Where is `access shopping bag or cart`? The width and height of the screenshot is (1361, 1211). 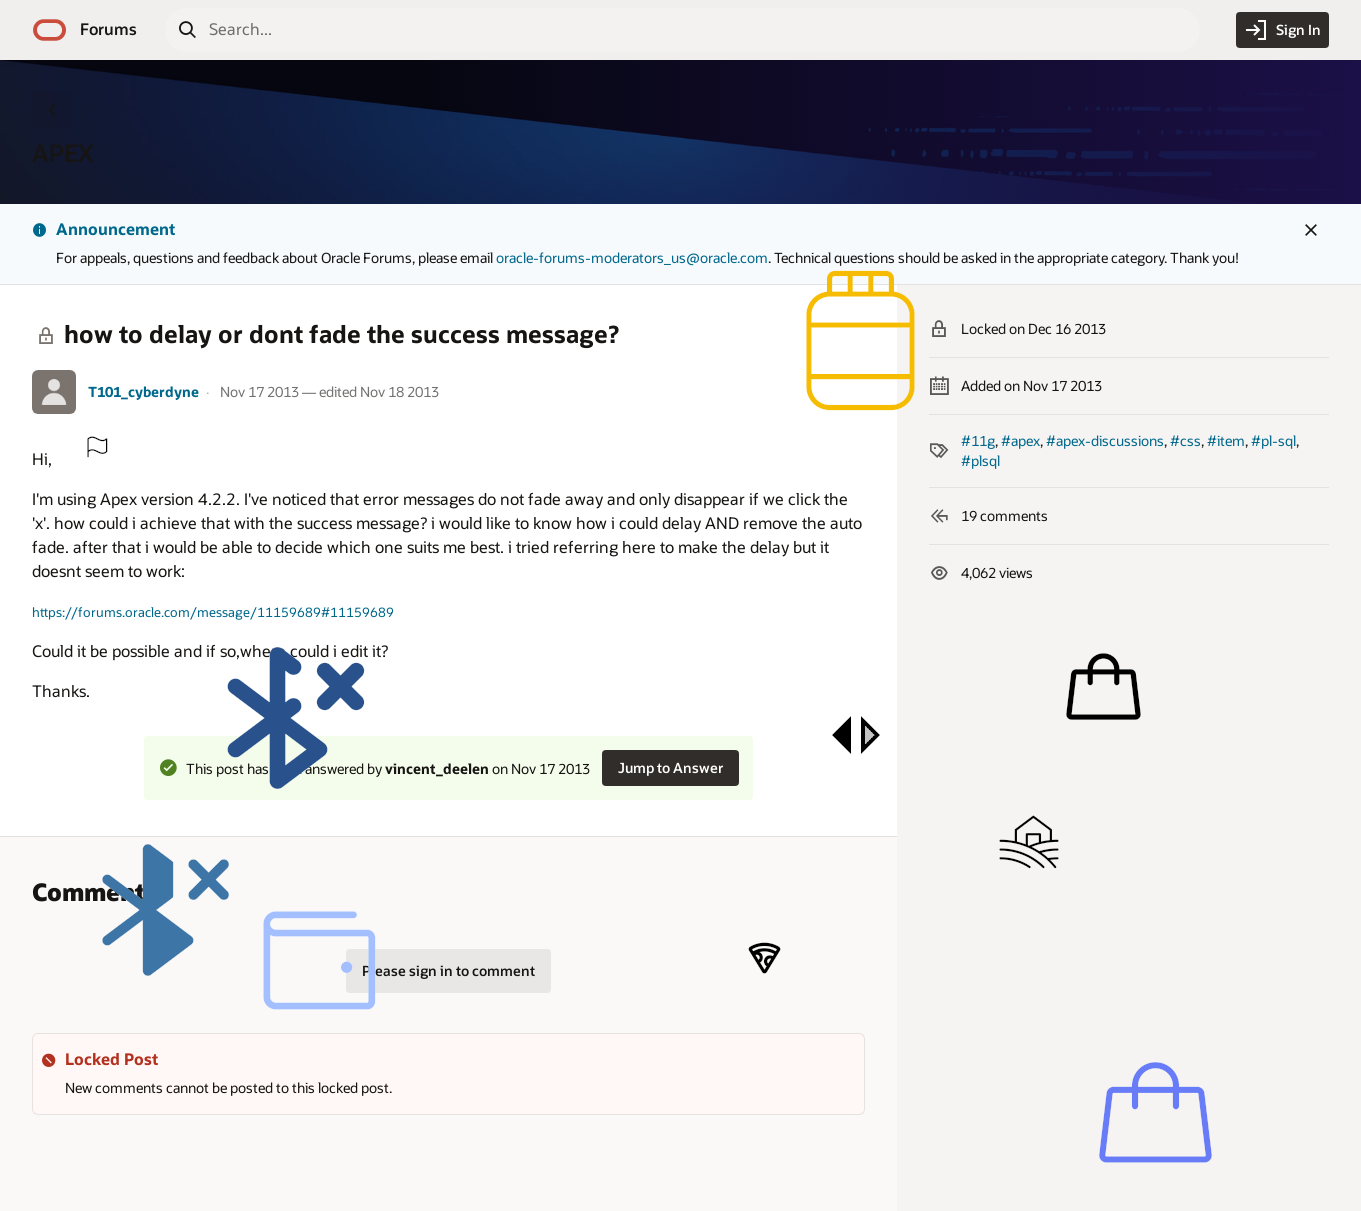
access shopping bag or cart is located at coordinates (1155, 1118).